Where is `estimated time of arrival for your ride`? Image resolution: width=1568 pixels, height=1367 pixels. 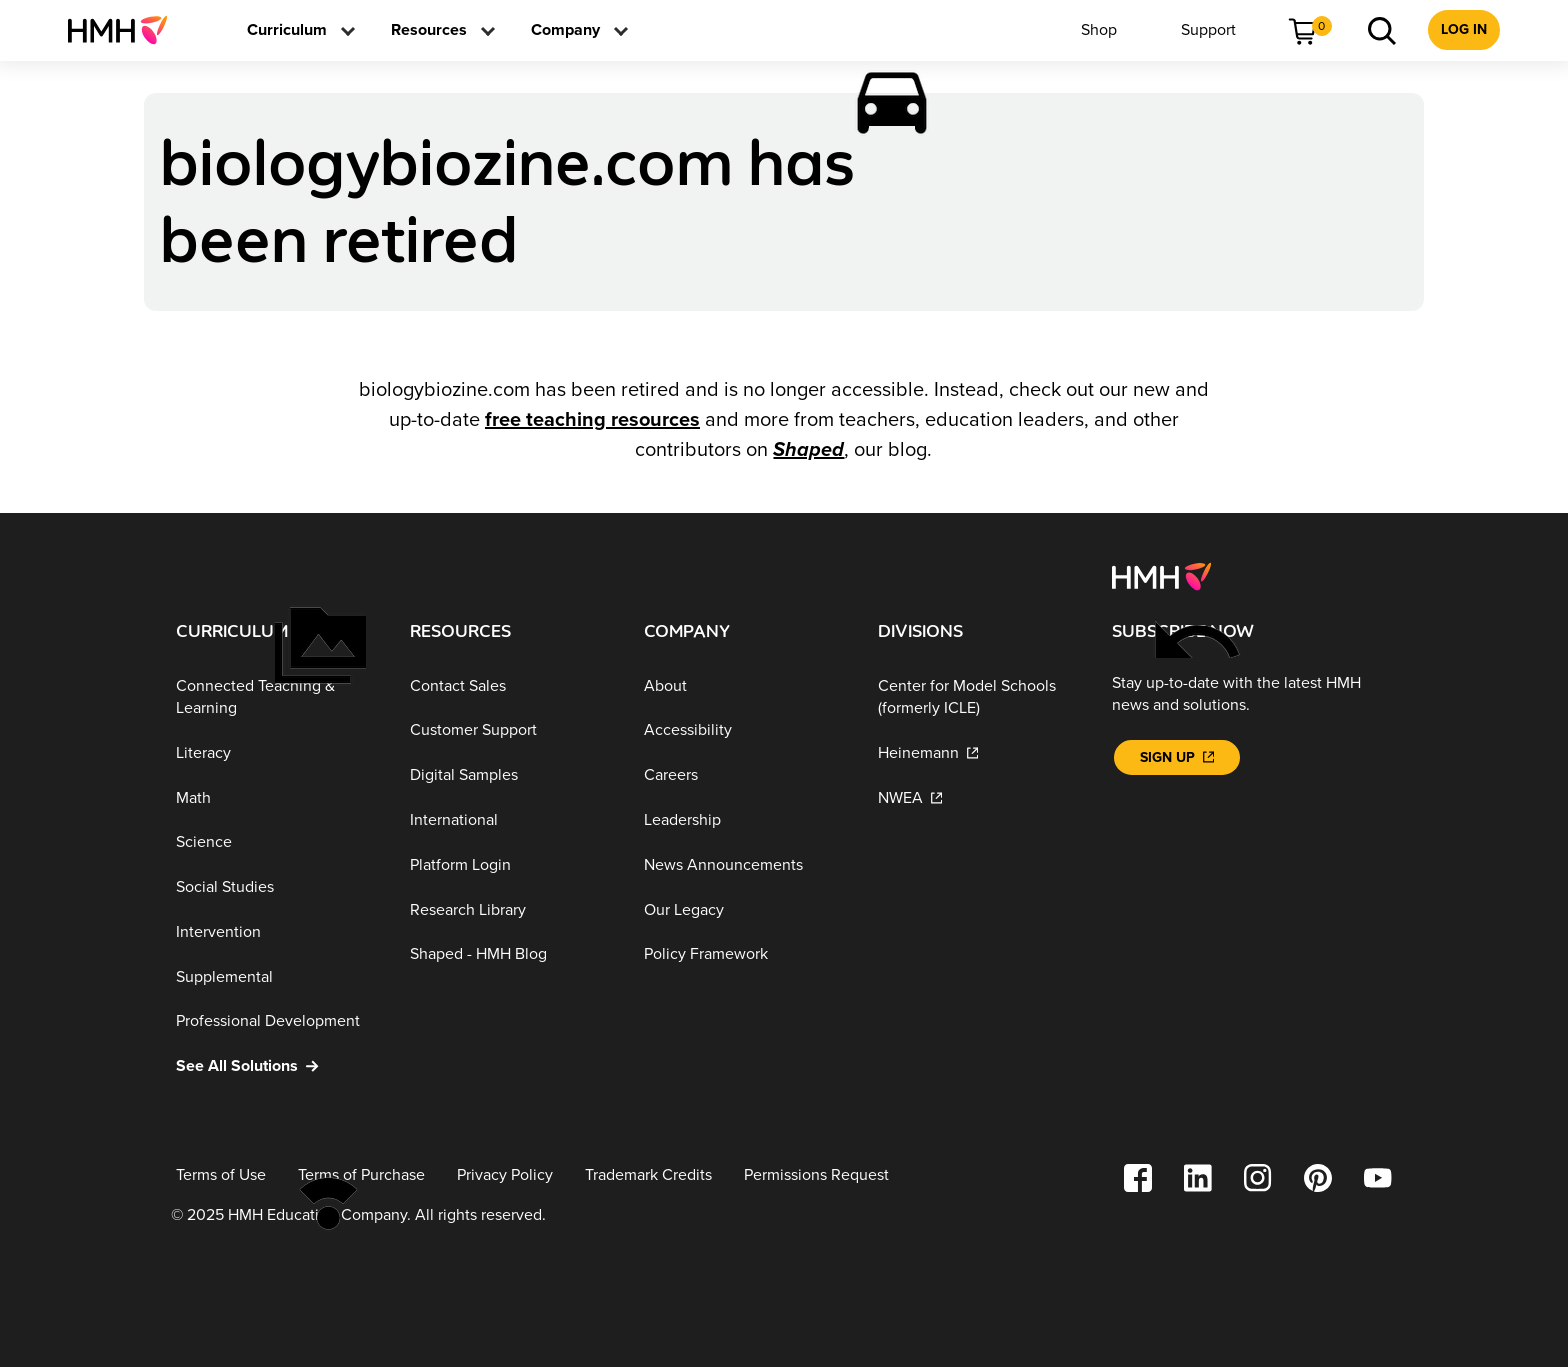 estimated time of arrival for your ride is located at coordinates (892, 103).